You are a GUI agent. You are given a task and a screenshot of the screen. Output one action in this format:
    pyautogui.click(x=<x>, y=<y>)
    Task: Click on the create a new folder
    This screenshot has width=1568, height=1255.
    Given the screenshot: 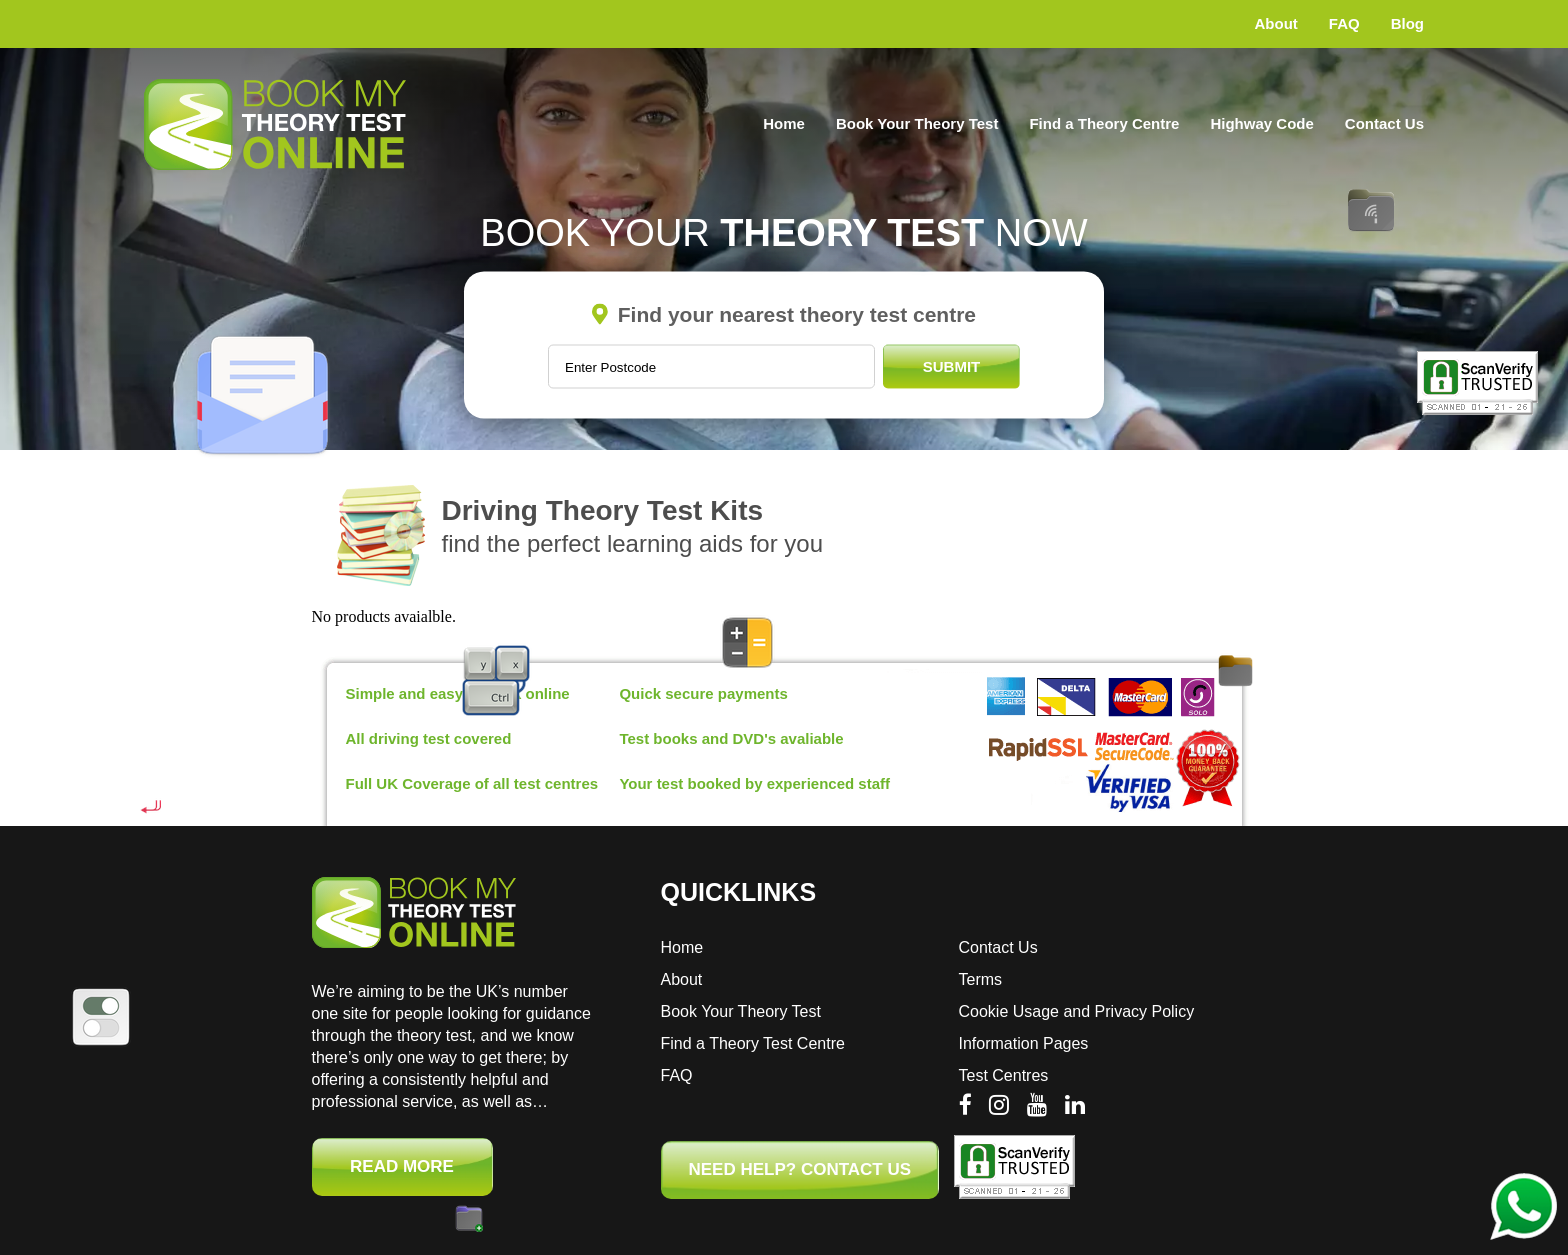 What is the action you would take?
    pyautogui.click(x=469, y=1218)
    